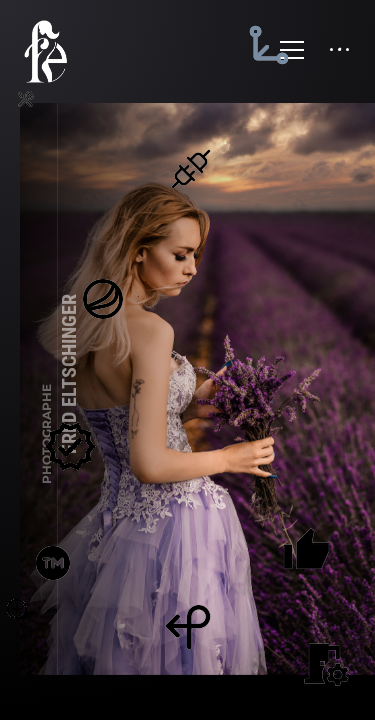  Describe the element at coordinates (17, 609) in the screenshot. I see `zoom in on image or content` at that location.